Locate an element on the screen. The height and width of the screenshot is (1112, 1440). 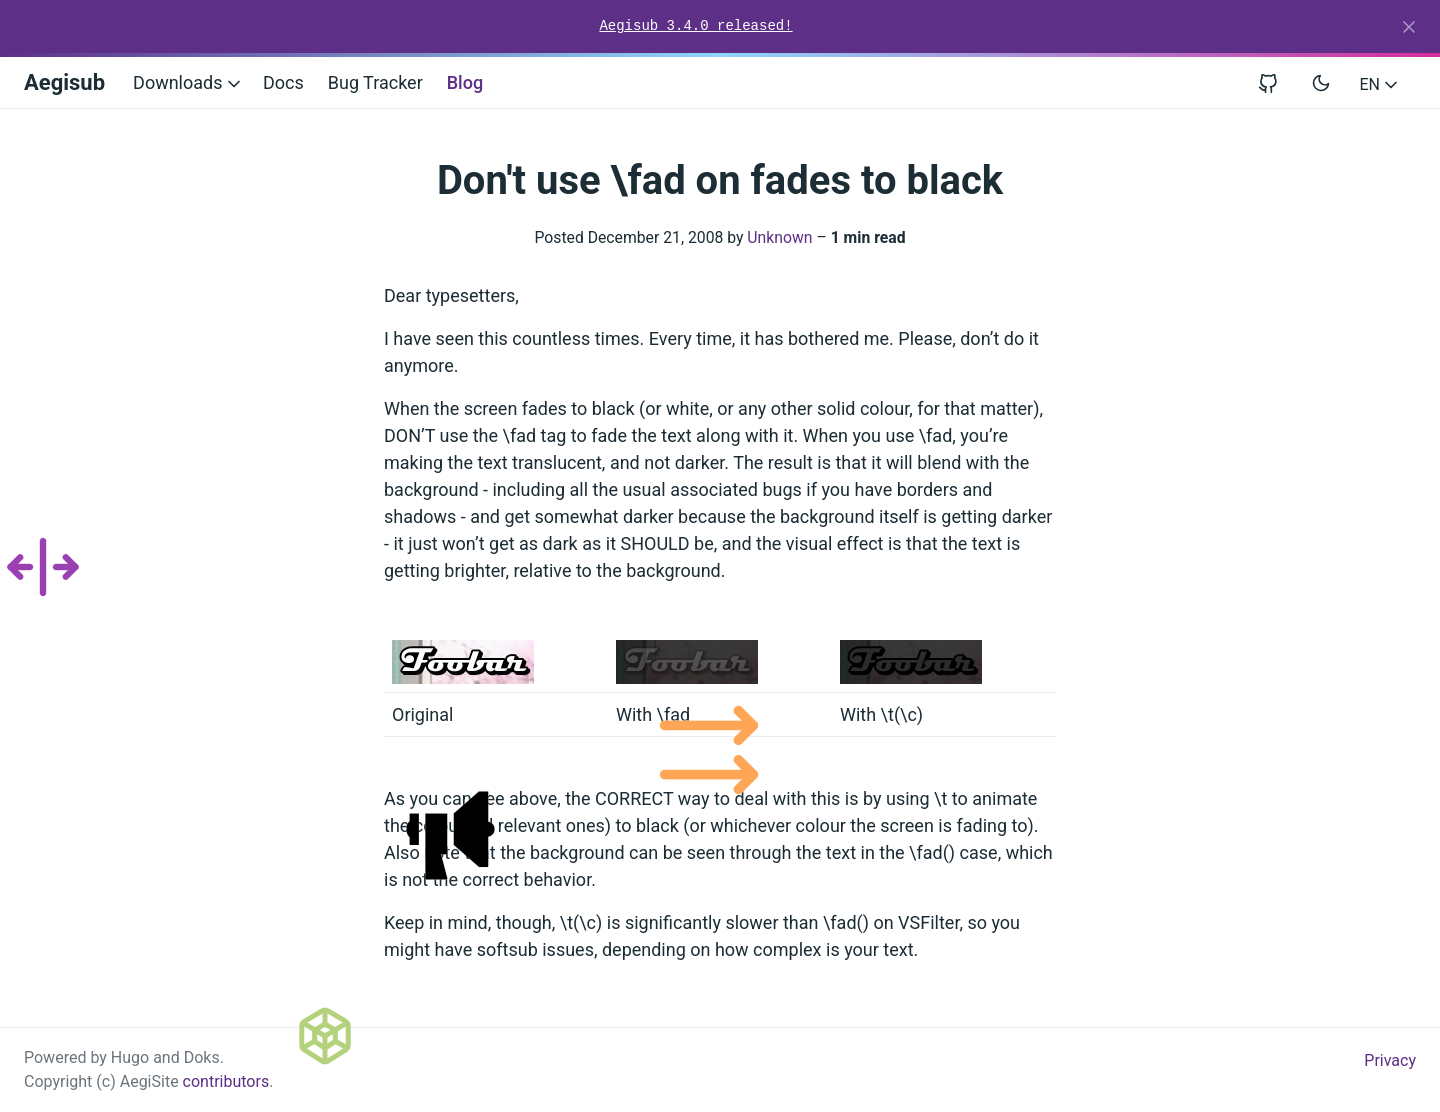
make an announcement or broadcast is located at coordinates (450, 835).